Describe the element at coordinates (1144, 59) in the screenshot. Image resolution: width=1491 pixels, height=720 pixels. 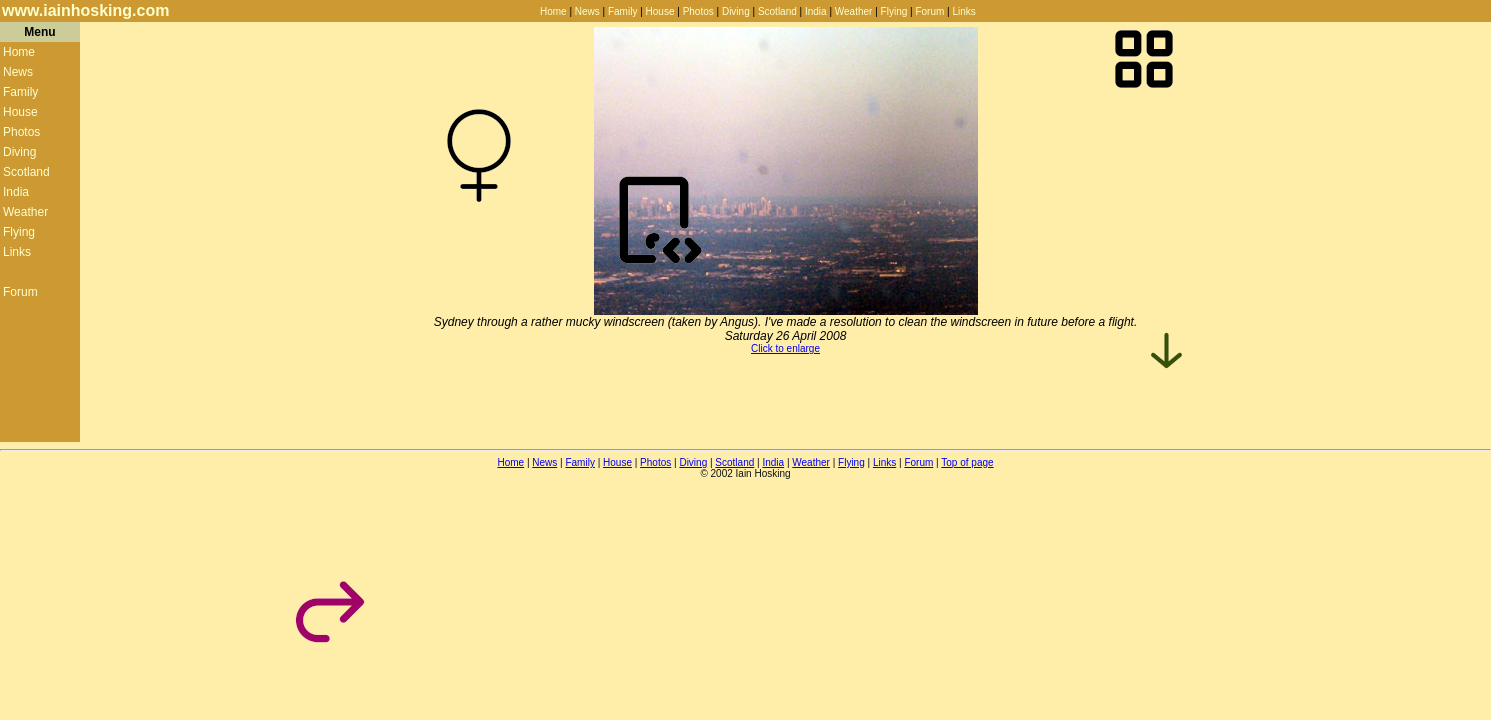
I see `open app grid or launcher` at that location.